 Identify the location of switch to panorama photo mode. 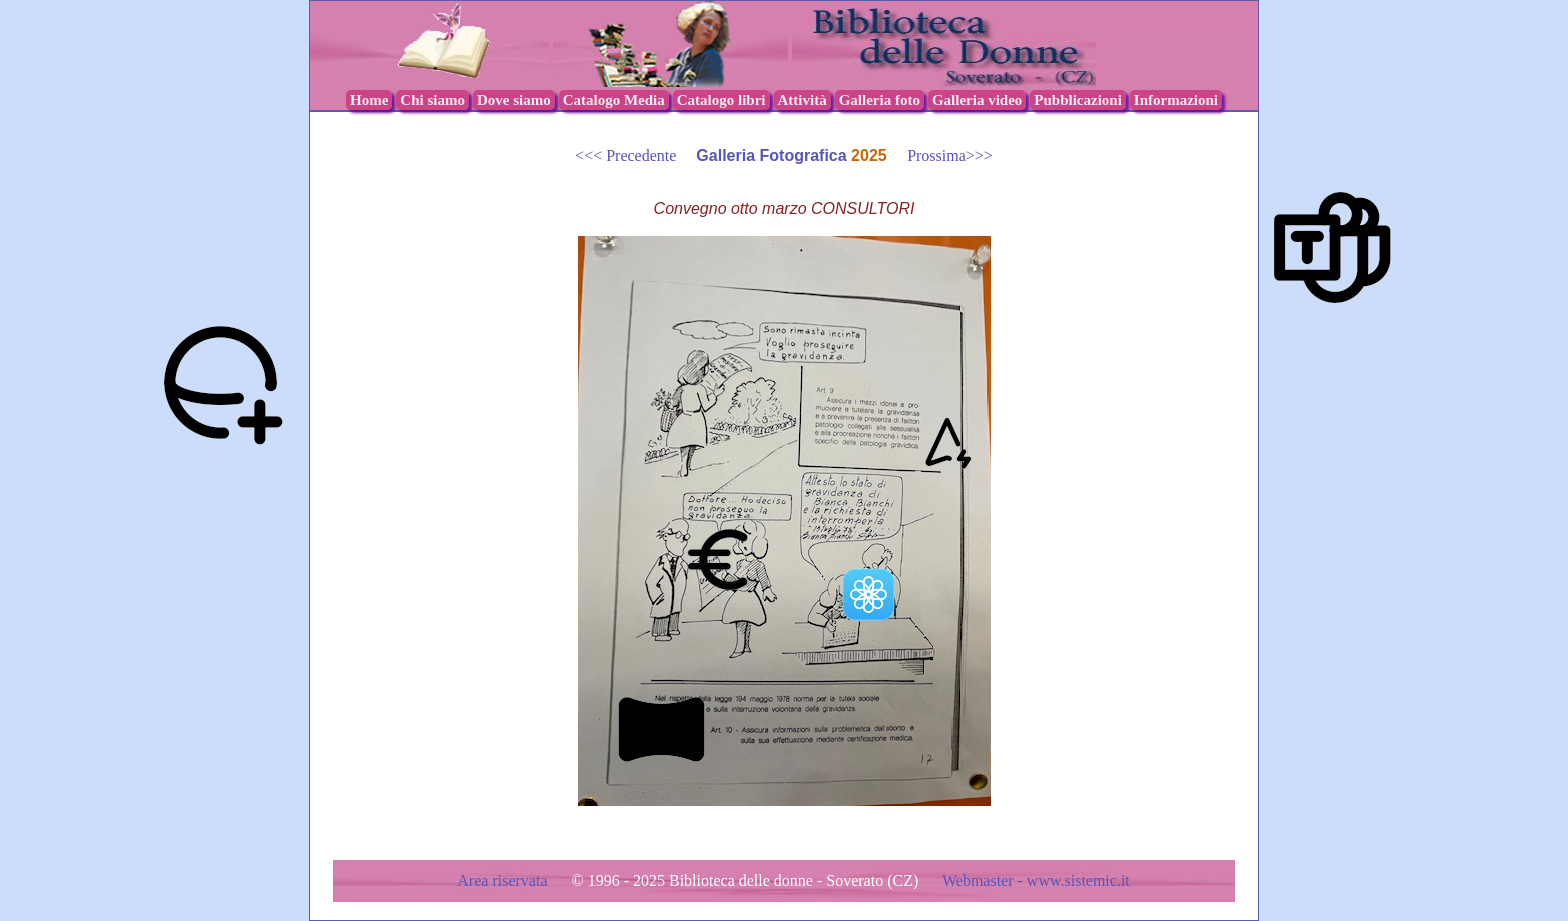
(661, 729).